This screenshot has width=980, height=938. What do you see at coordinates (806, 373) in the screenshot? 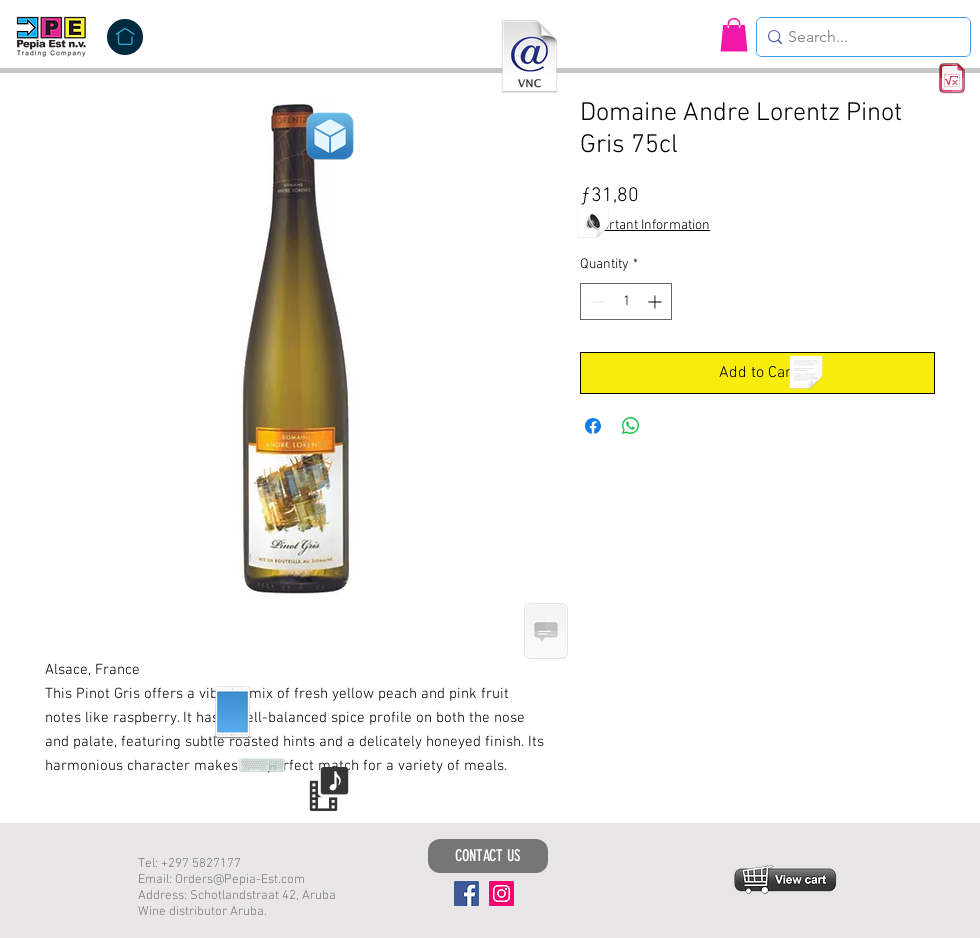
I see `a text clipping file containing copied text` at bounding box center [806, 373].